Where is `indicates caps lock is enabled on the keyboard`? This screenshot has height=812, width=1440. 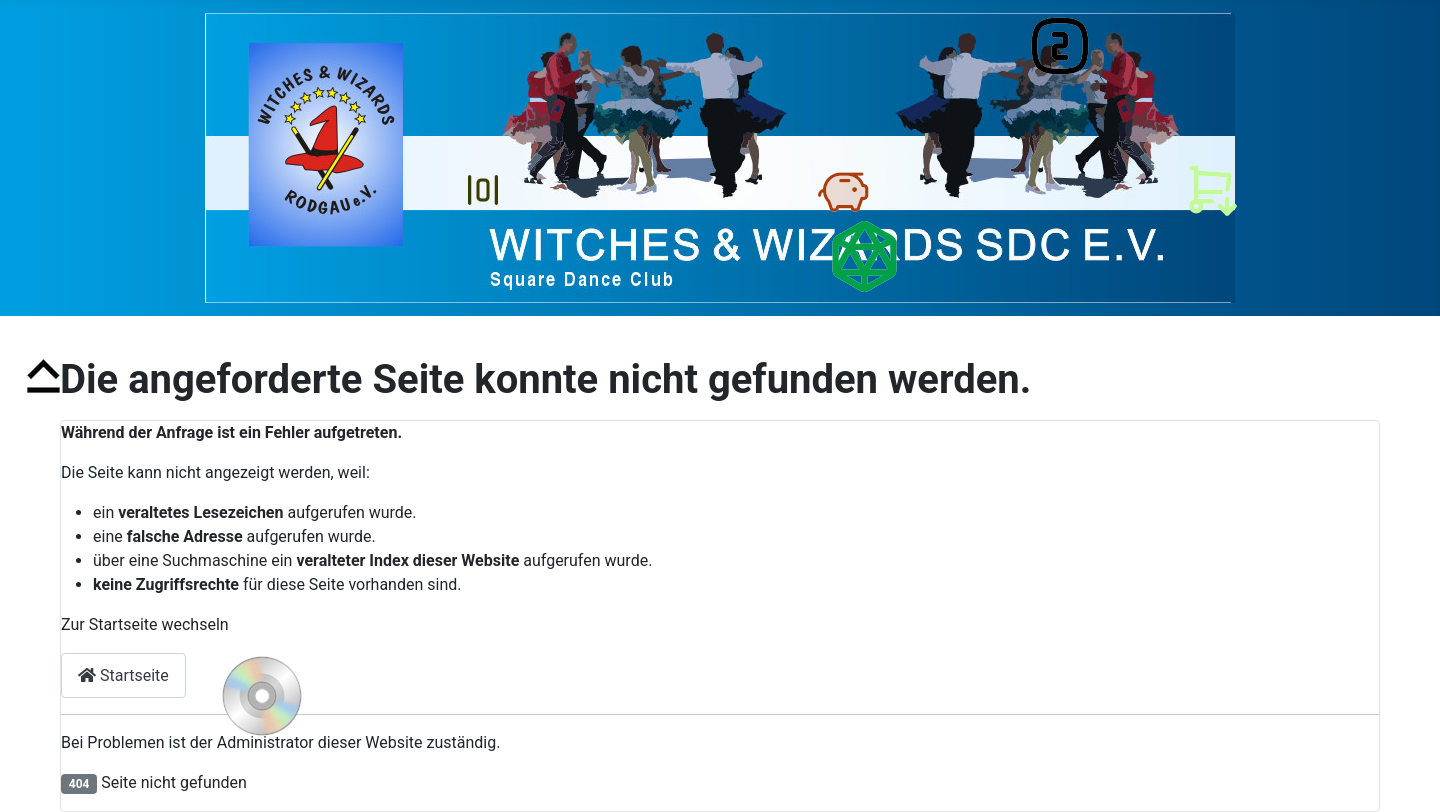 indicates caps lock is enabled on the keyboard is located at coordinates (43, 376).